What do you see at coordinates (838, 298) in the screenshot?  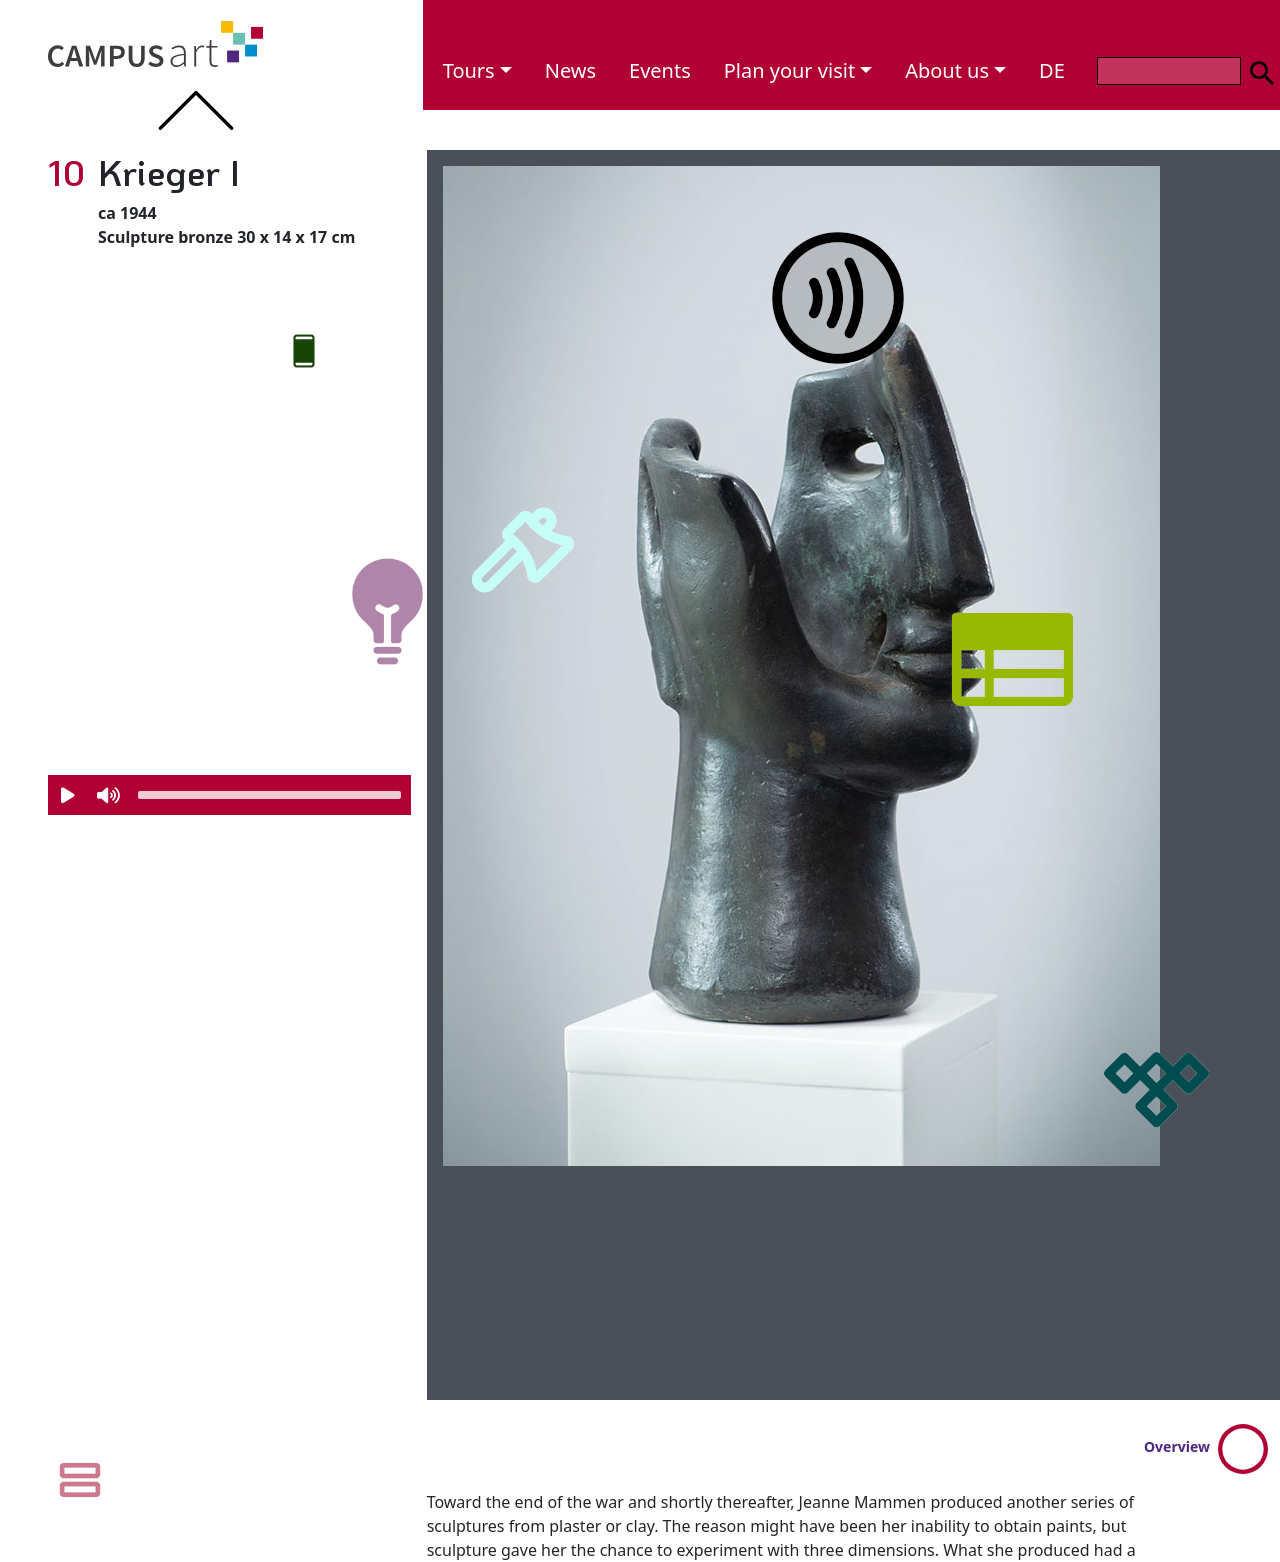 I see `tap to pay with contactless payment` at bounding box center [838, 298].